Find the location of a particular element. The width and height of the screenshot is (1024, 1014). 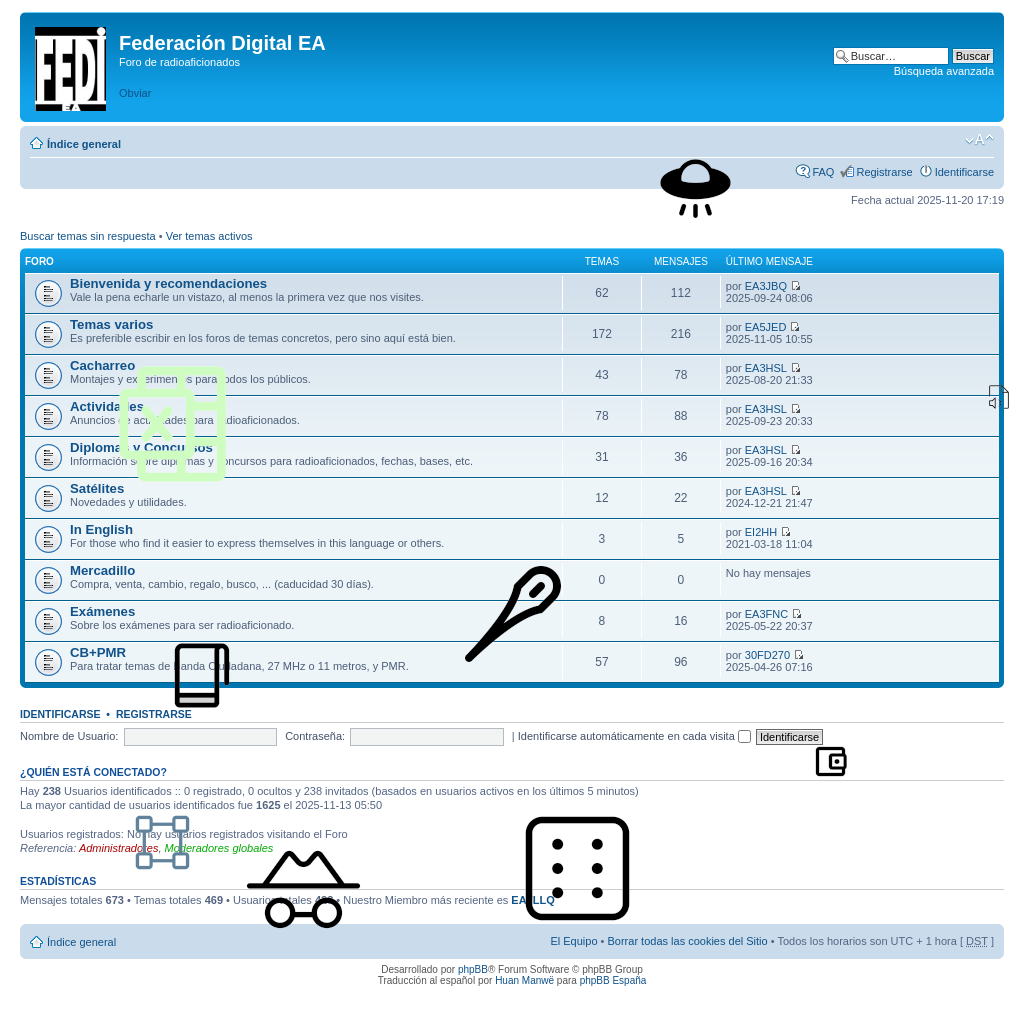

open an audio file is located at coordinates (999, 397).